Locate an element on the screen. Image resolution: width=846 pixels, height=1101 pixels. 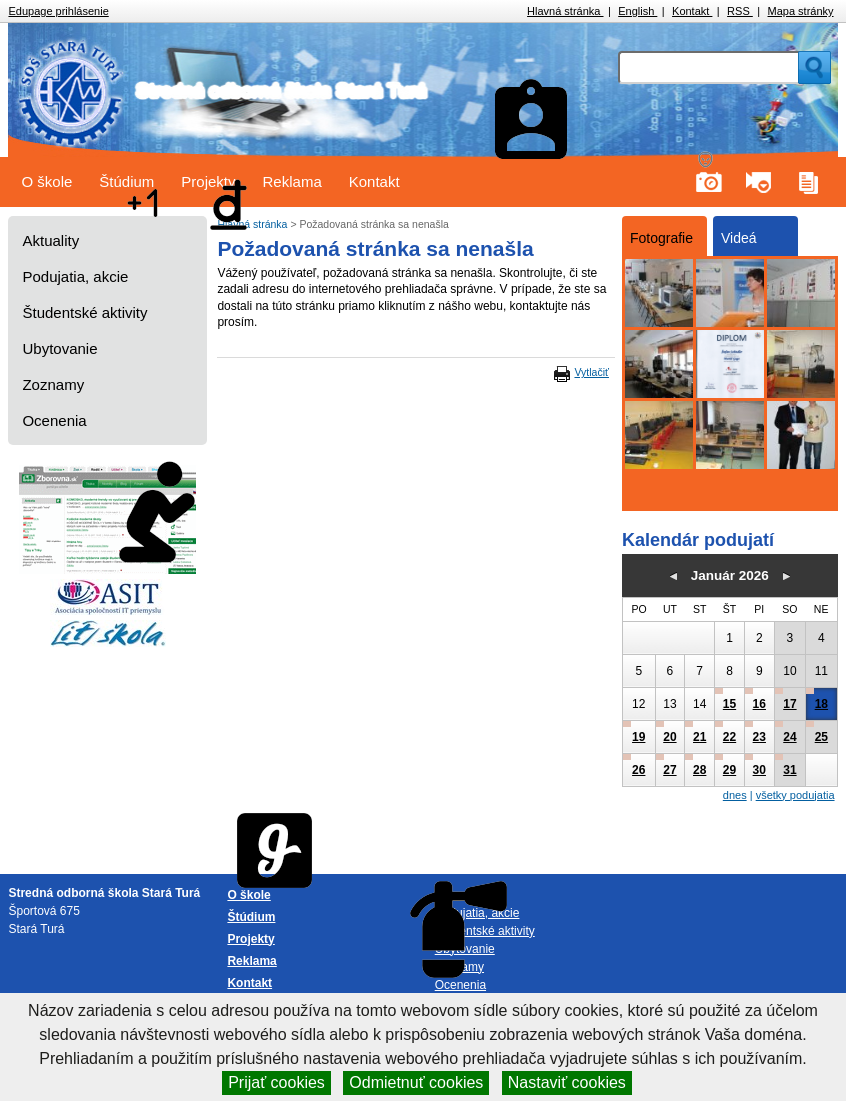
access prayer or meditation features is located at coordinates (157, 512).